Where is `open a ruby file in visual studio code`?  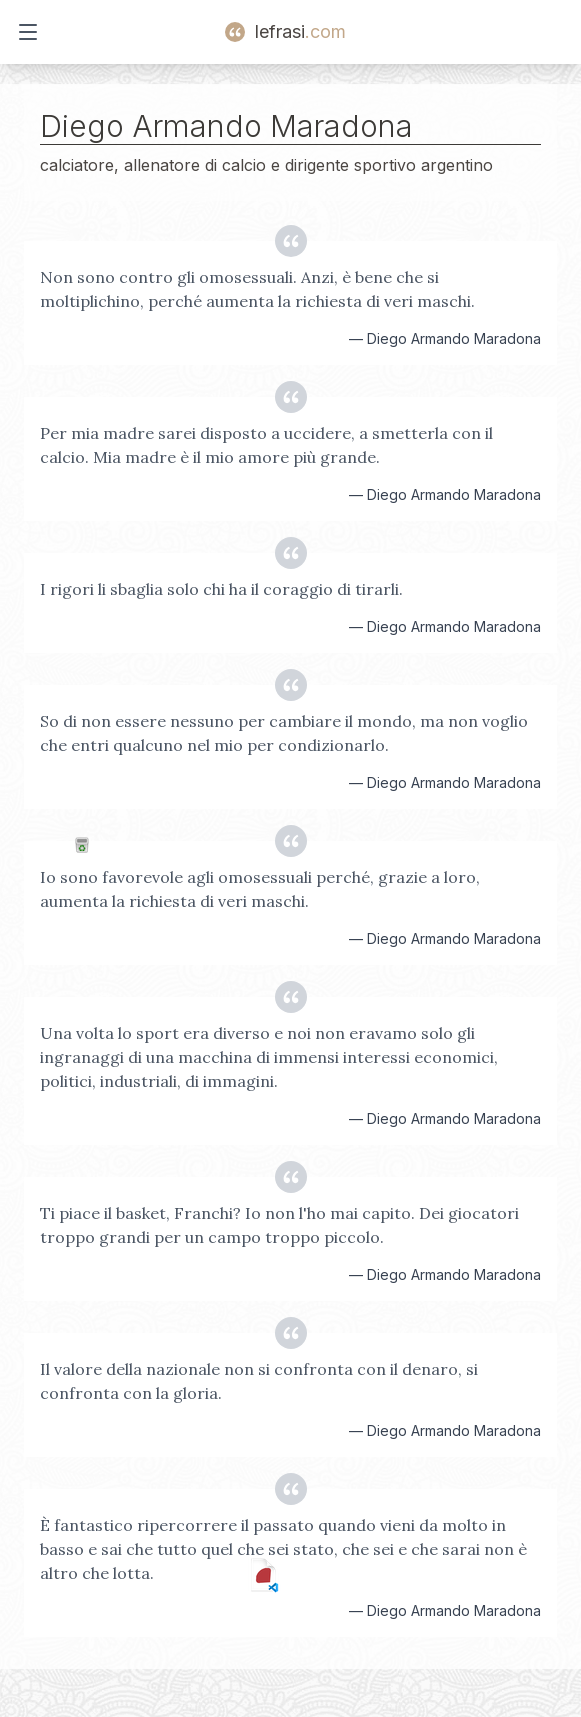 open a ruby file in visual studio code is located at coordinates (263, 1575).